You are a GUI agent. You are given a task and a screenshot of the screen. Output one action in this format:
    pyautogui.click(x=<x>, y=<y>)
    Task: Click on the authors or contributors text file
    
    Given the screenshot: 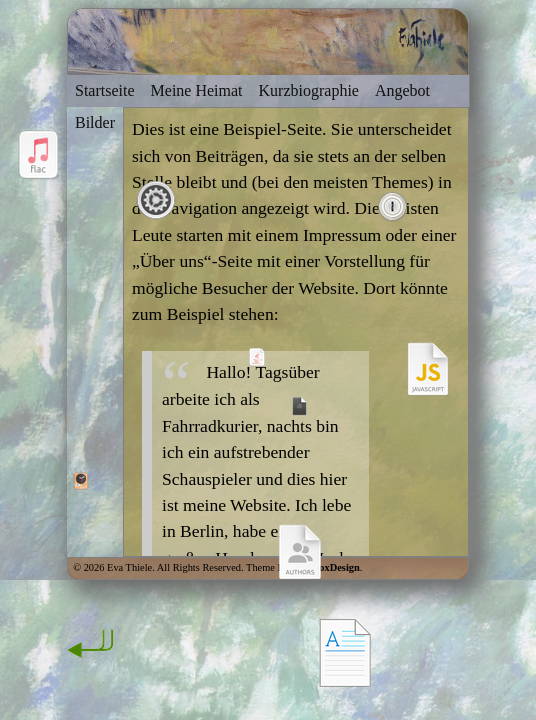 What is the action you would take?
    pyautogui.click(x=300, y=553)
    